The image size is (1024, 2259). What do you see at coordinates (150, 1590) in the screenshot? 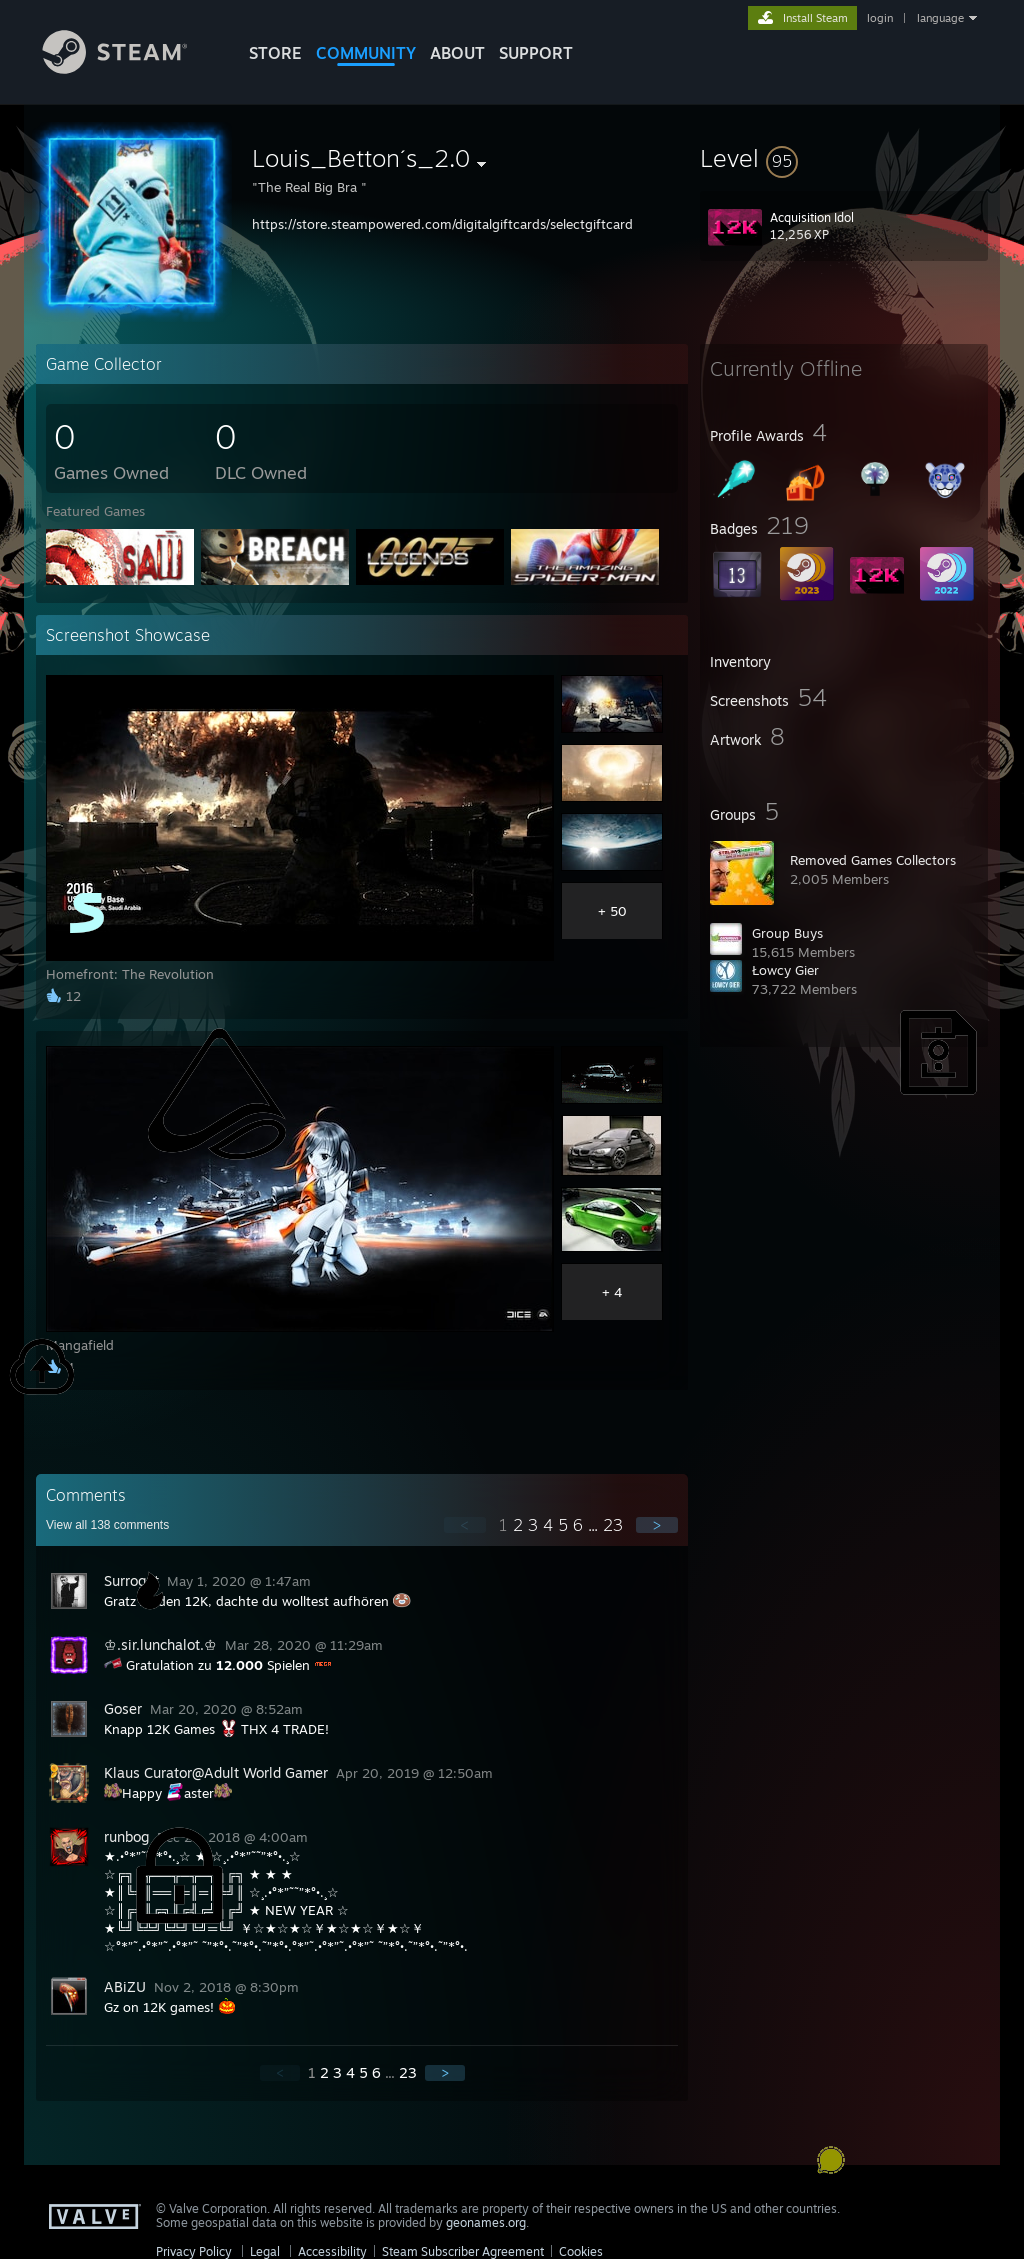
I see `indicates trending or popular content` at bounding box center [150, 1590].